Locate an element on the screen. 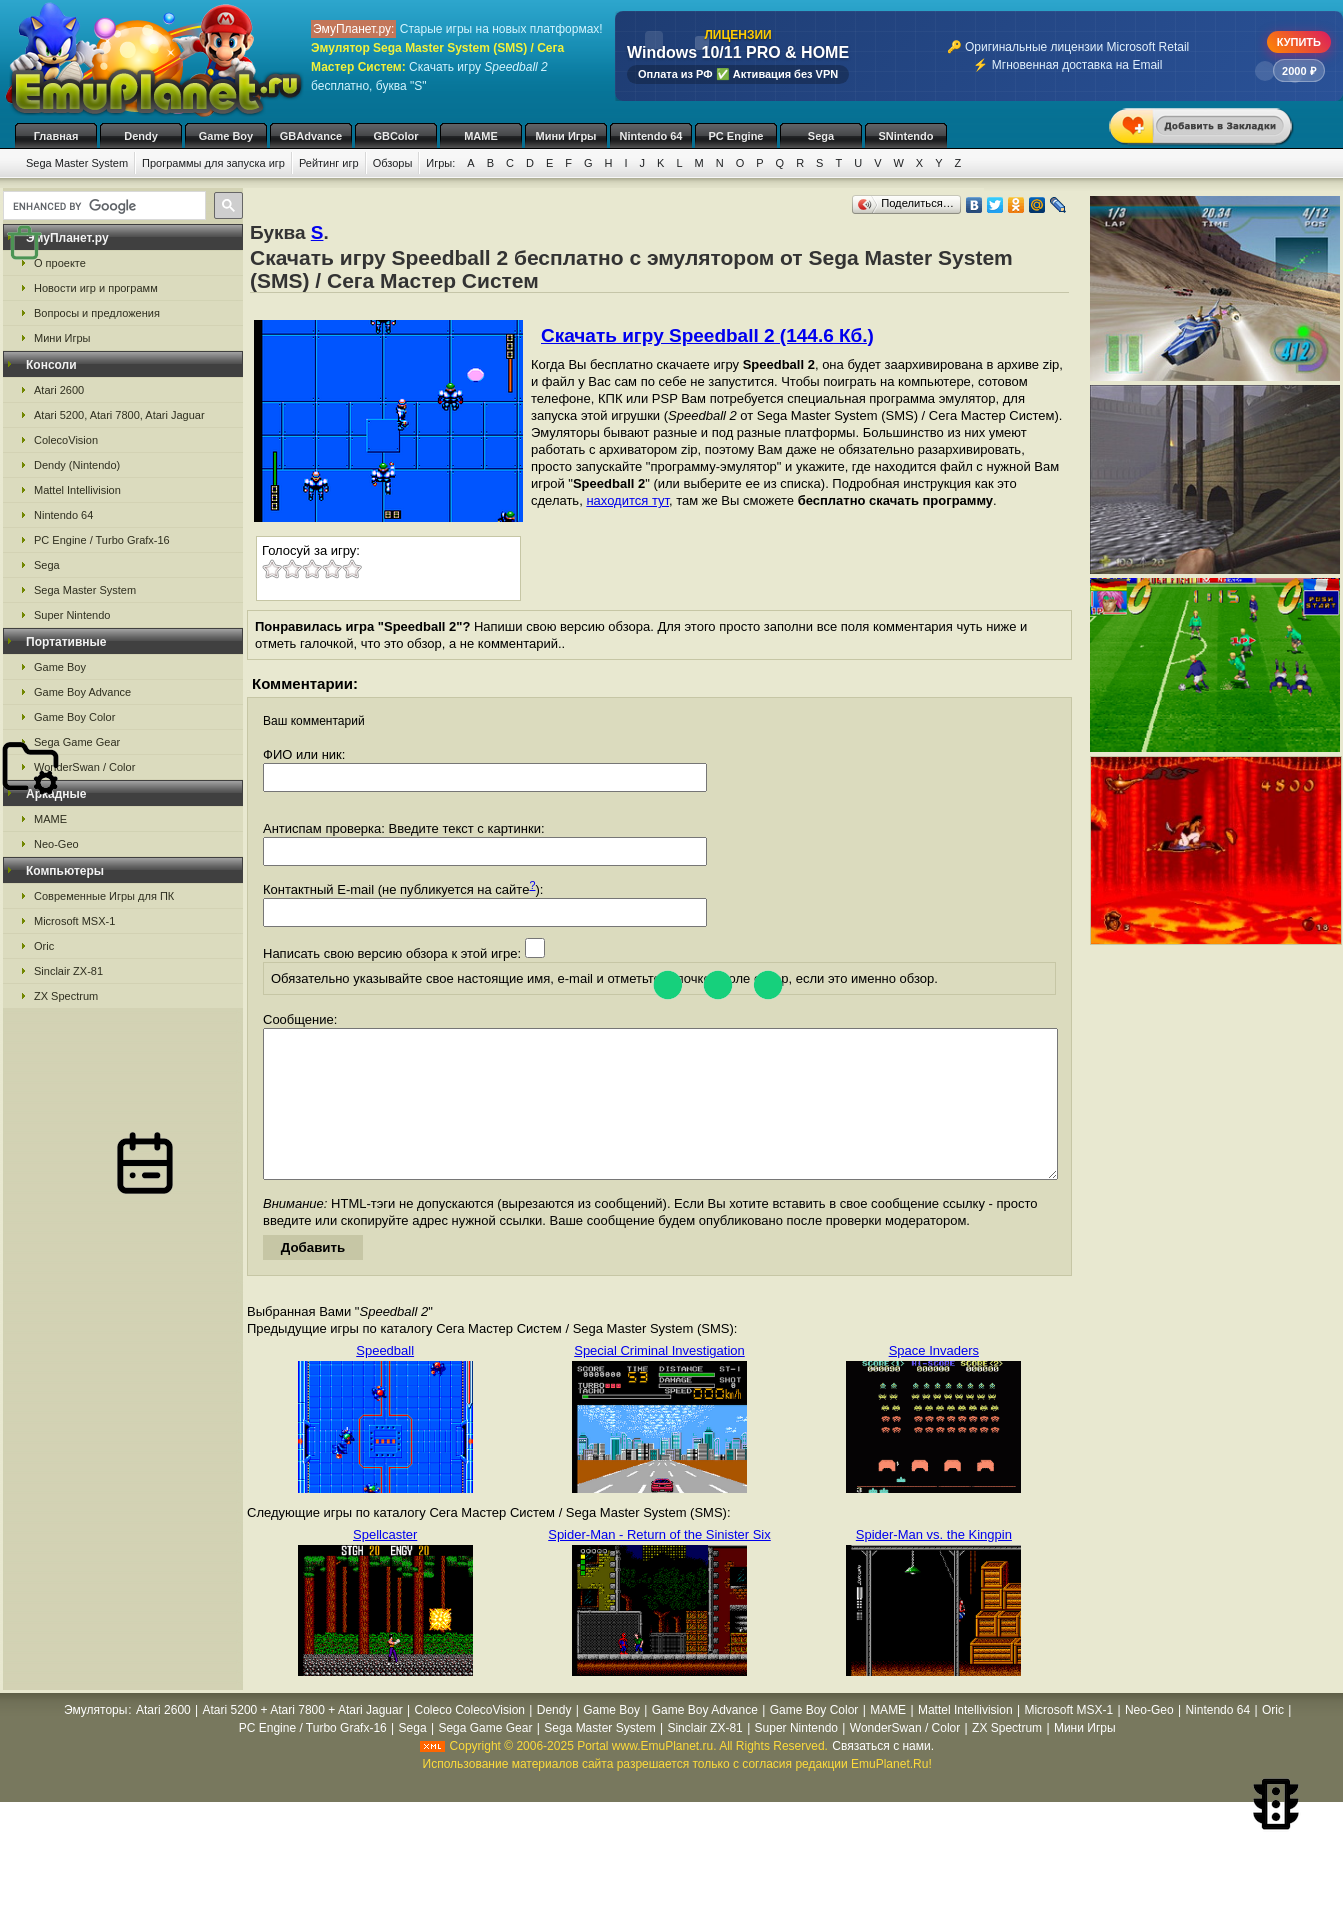 Image resolution: width=1343 pixels, height=1929 pixels. delete this item is located at coordinates (24, 242).